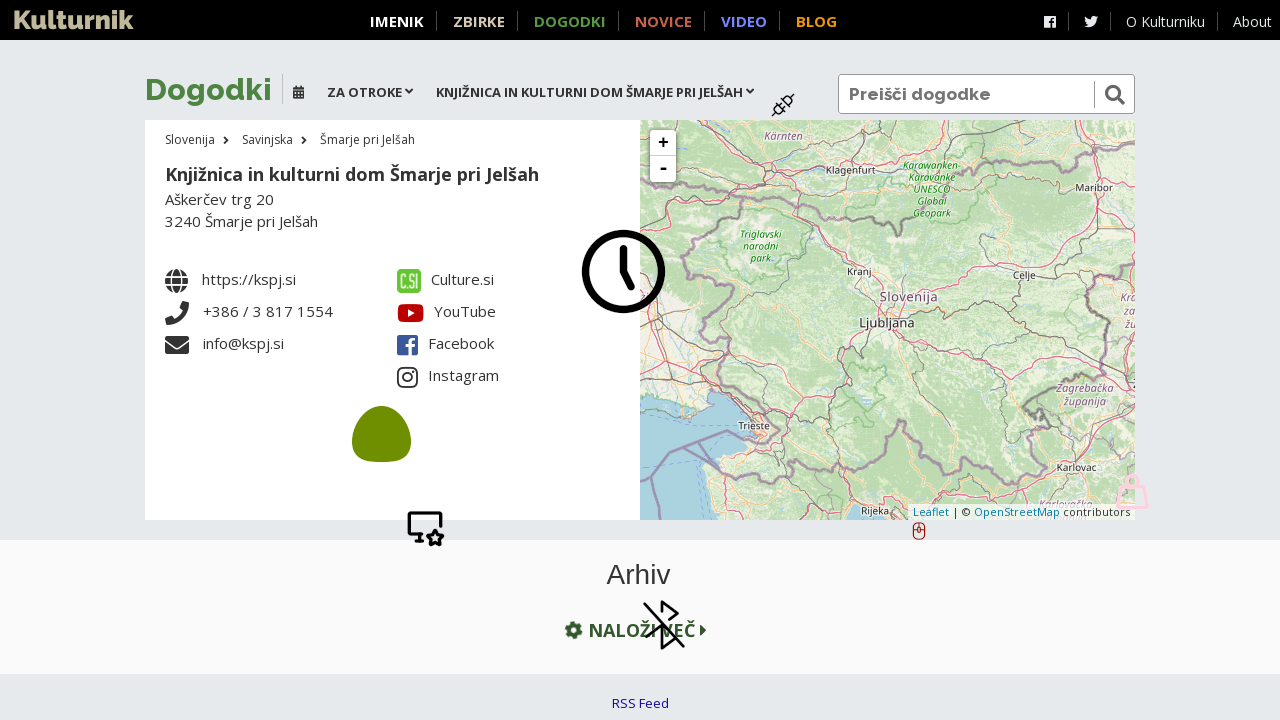 This screenshot has width=1280, height=720. What do you see at coordinates (662, 625) in the screenshot?
I see `bluetooth is disabled or turned off` at bounding box center [662, 625].